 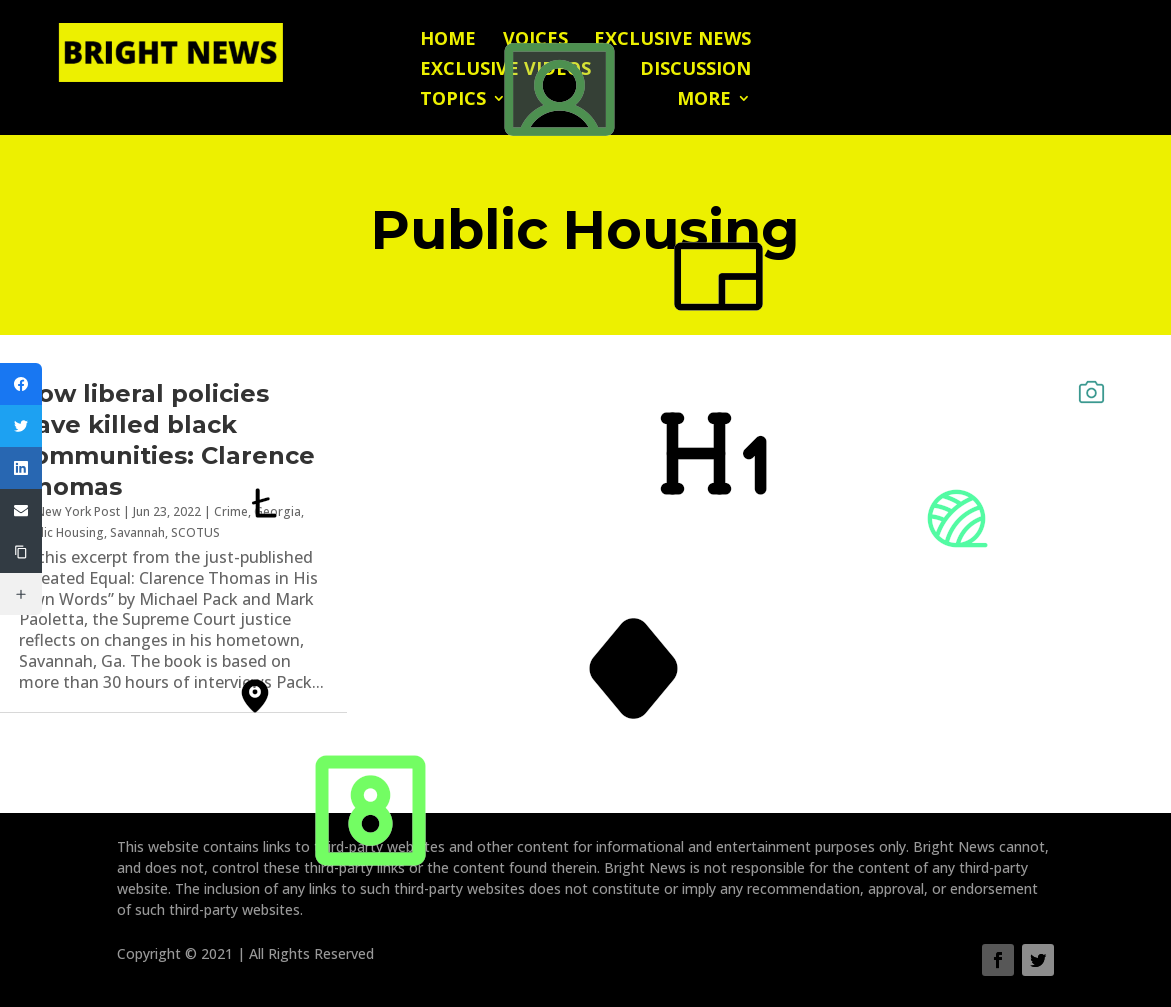 What do you see at coordinates (1091, 392) in the screenshot?
I see `take a photo` at bounding box center [1091, 392].